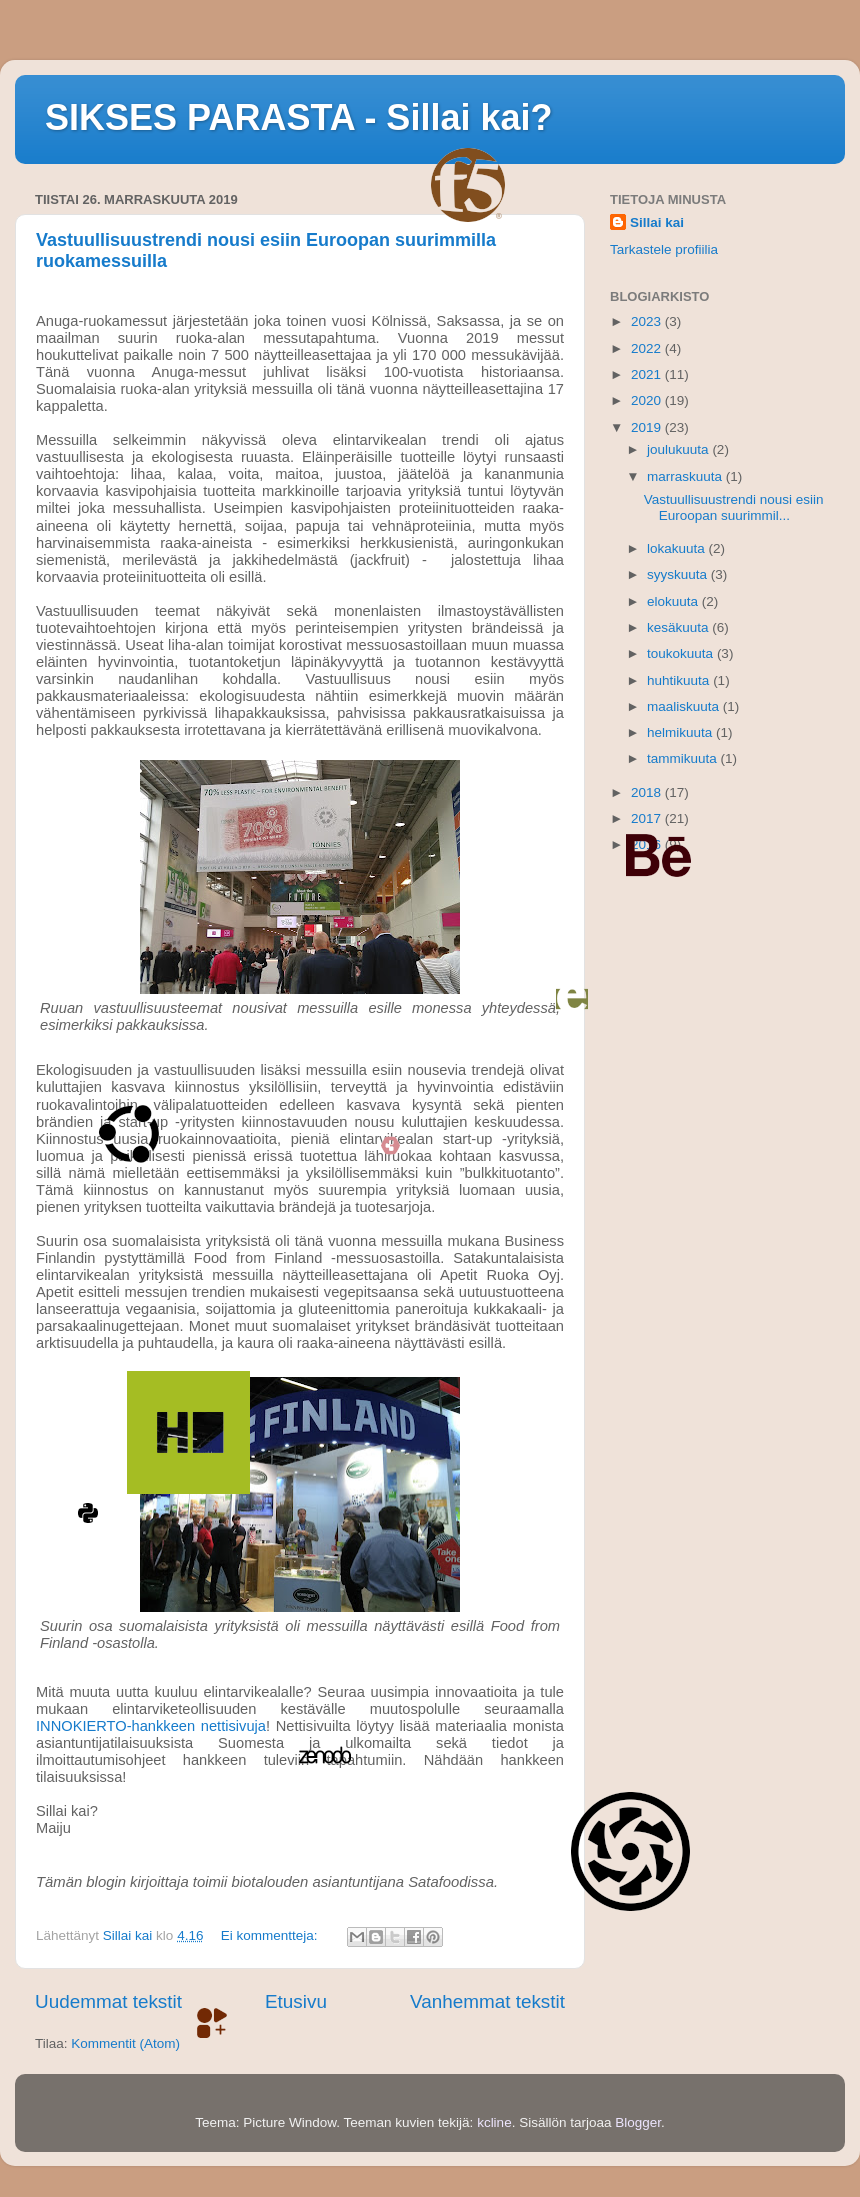  I want to click on ubuntu operating system logo, so click(131, 1134).